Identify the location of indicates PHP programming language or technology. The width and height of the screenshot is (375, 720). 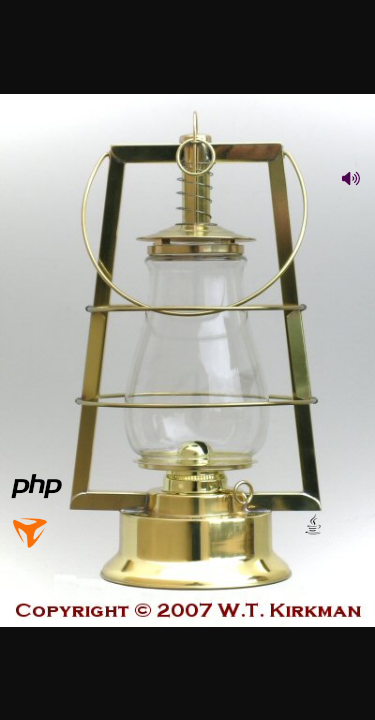
(36, 487).